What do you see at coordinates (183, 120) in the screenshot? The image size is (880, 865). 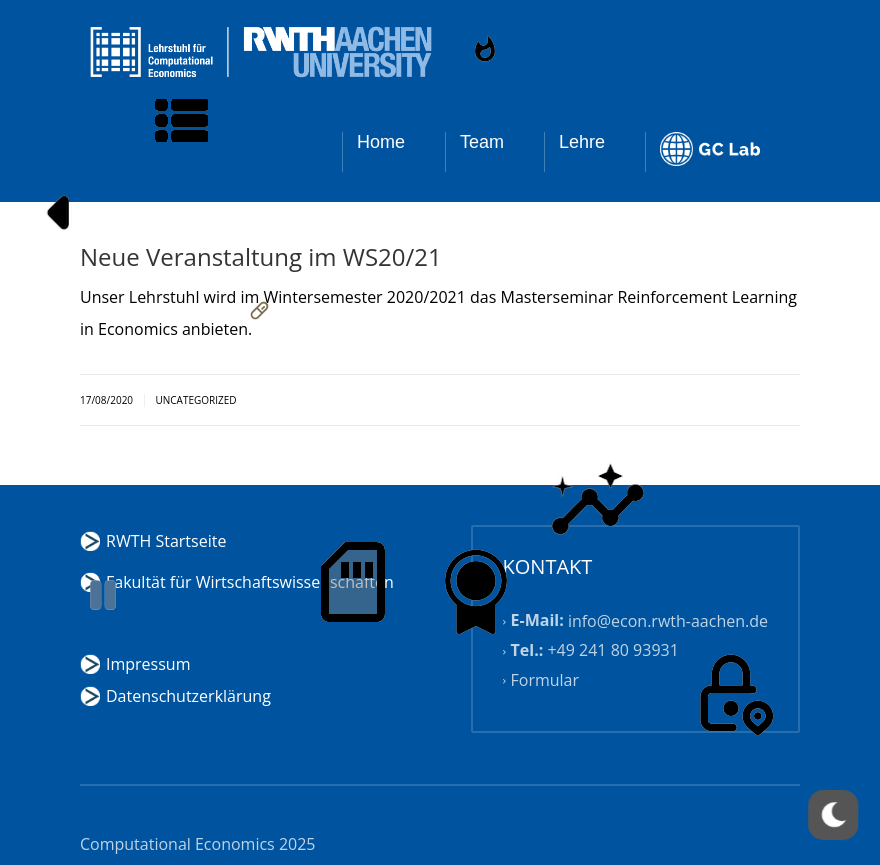 I see `switch to list view` at bounding box center [183, 120].